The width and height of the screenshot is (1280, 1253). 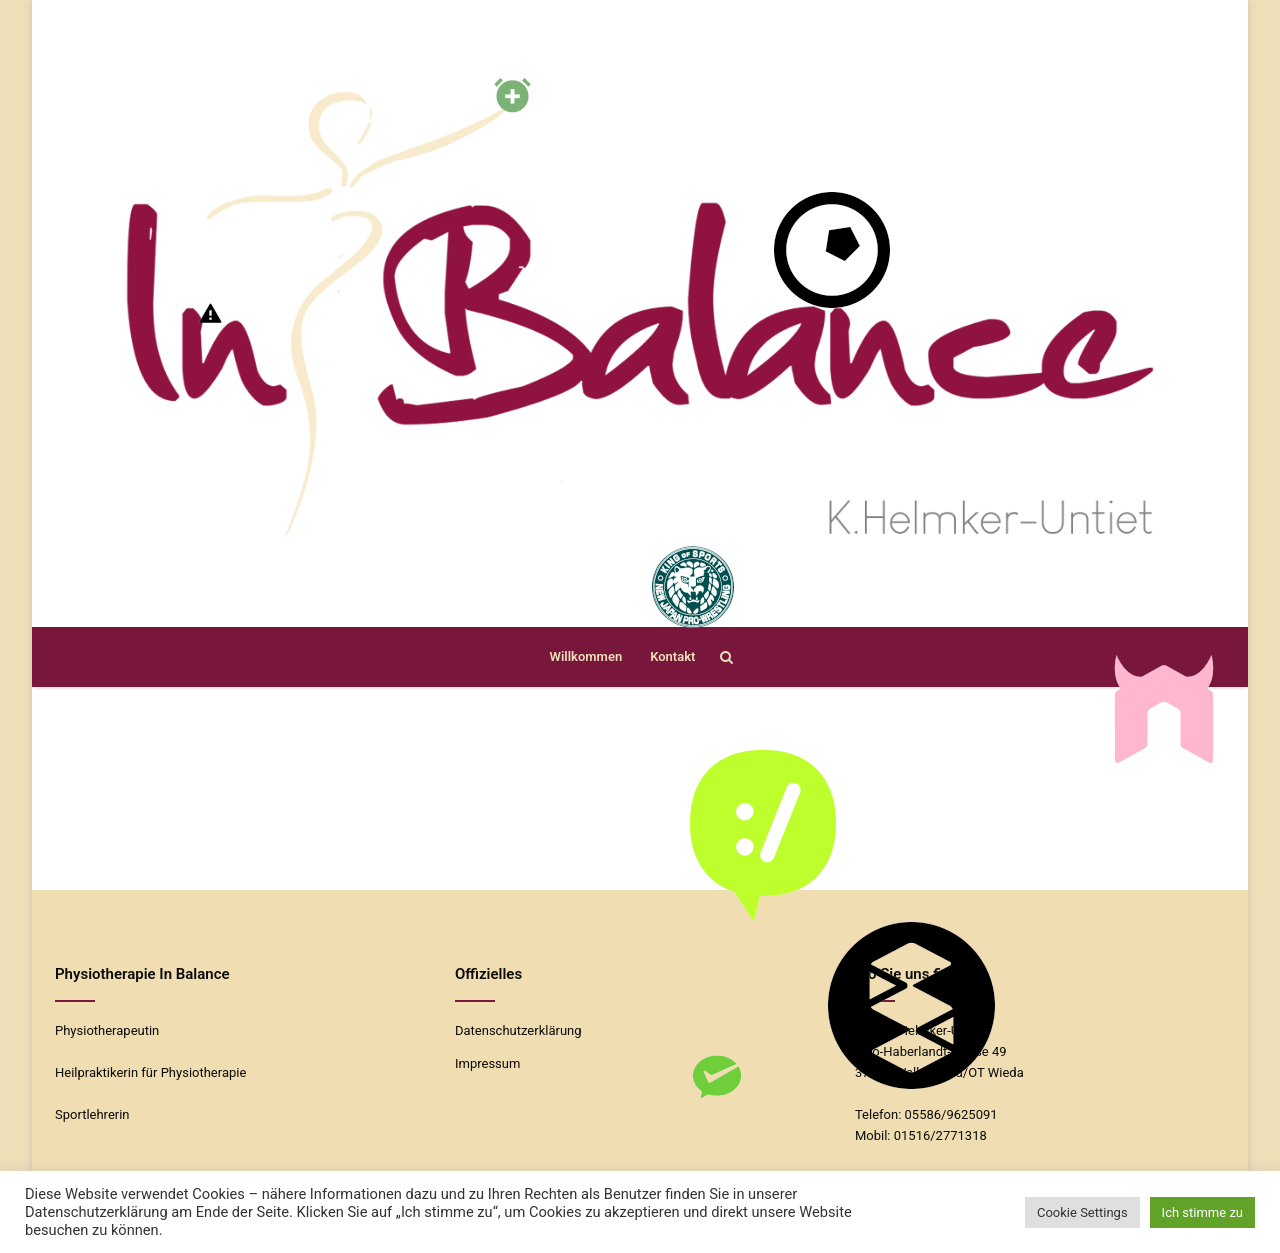 What do you see at coordinates (717, 1076) in the screenshot?
I see `pay with wechat pay` at bounding box center [717, 1076].